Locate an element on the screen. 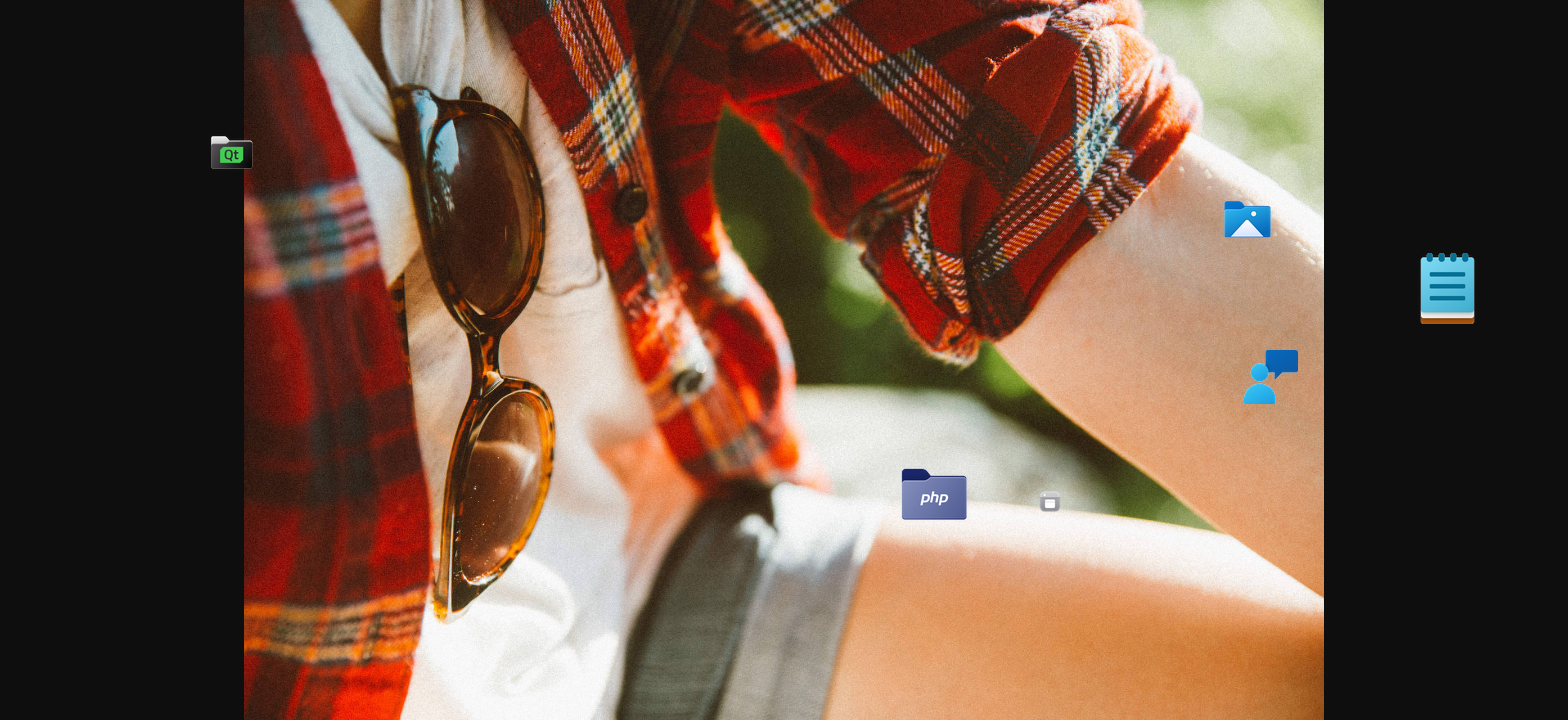 The width and height of the screenshot is (1568, 720). folder containing Qt framework project files is located at coordinates (231, 153).